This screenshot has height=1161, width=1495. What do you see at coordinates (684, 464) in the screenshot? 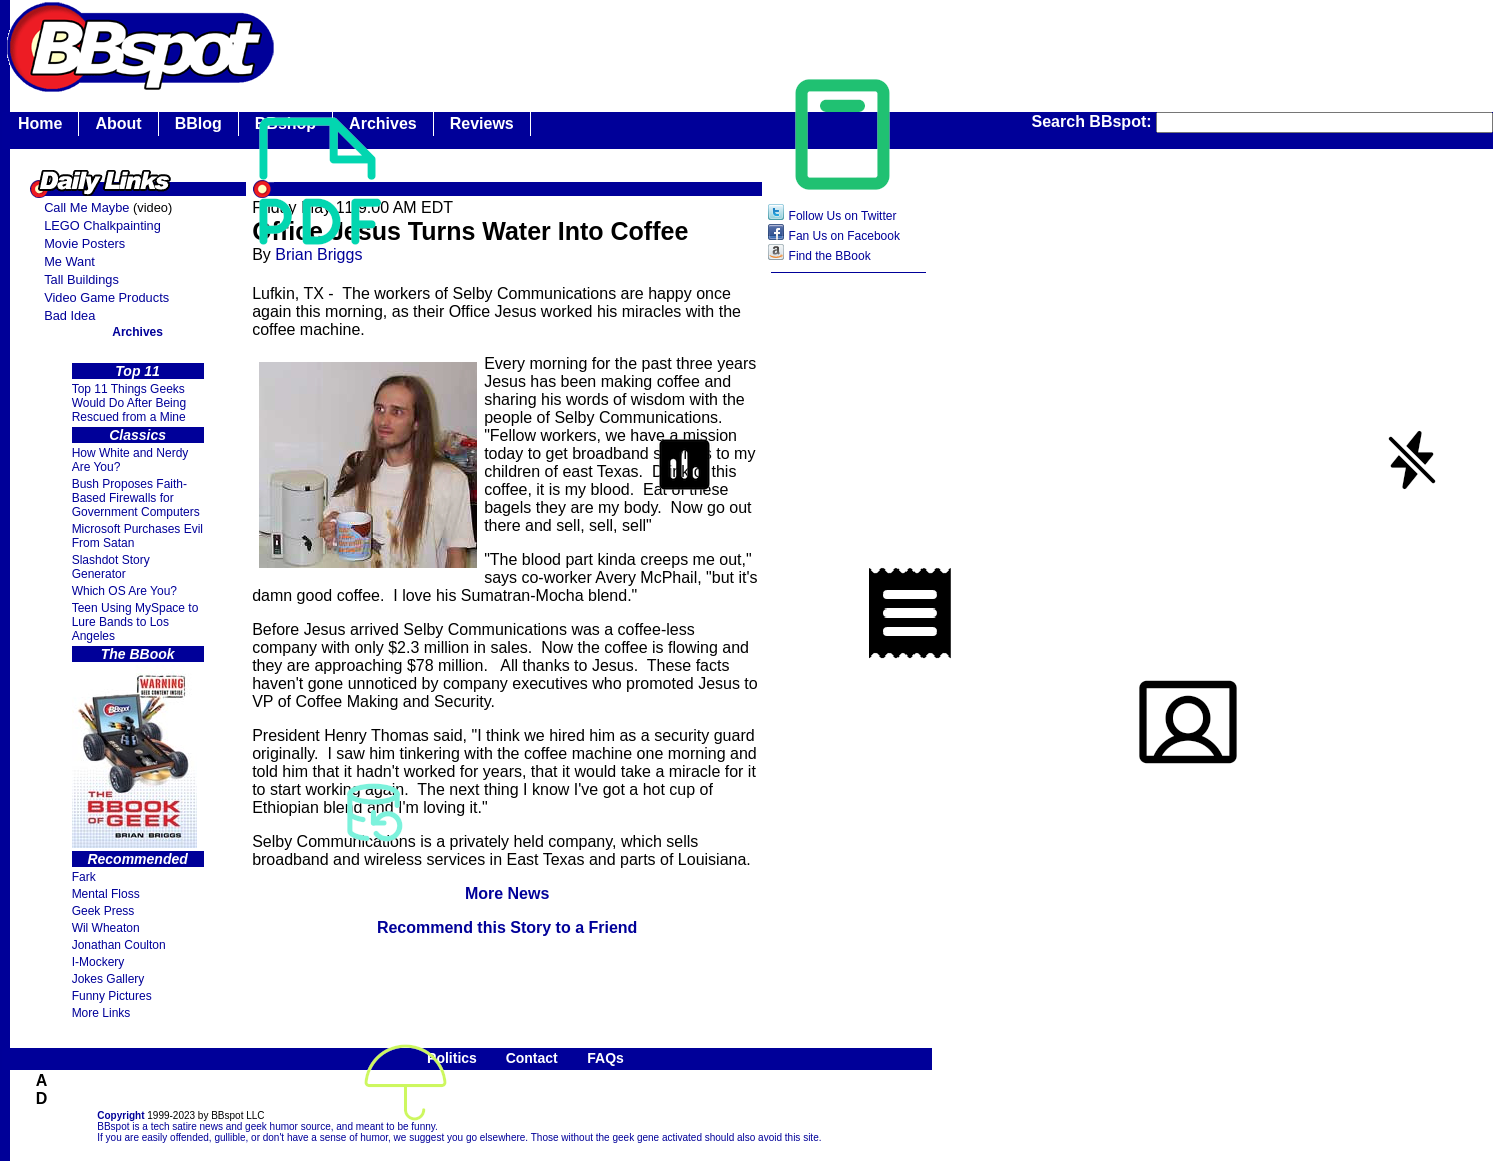
I see `view poll results` at bounding box center [684, 464].